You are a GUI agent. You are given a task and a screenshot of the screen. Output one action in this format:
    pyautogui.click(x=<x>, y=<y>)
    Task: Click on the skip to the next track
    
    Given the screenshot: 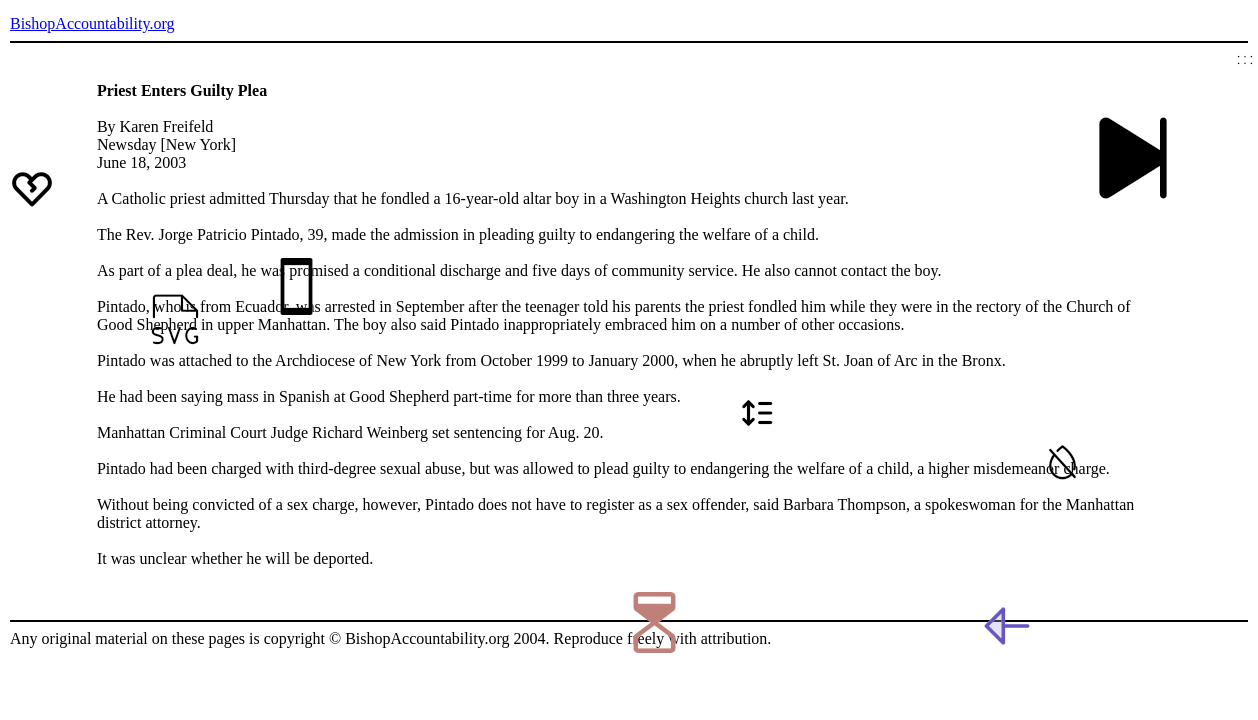 What is the action you would take?
    pyautogui.click(x=1133, y=158)
    